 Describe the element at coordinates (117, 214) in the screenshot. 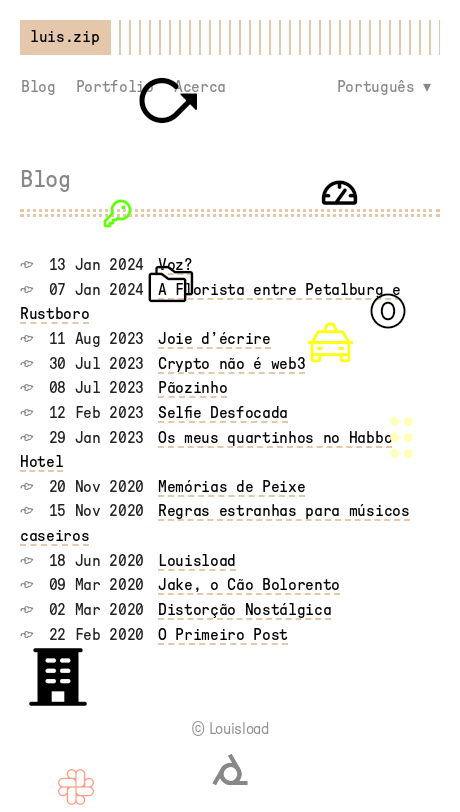

I see `access security or password settings` at that location.